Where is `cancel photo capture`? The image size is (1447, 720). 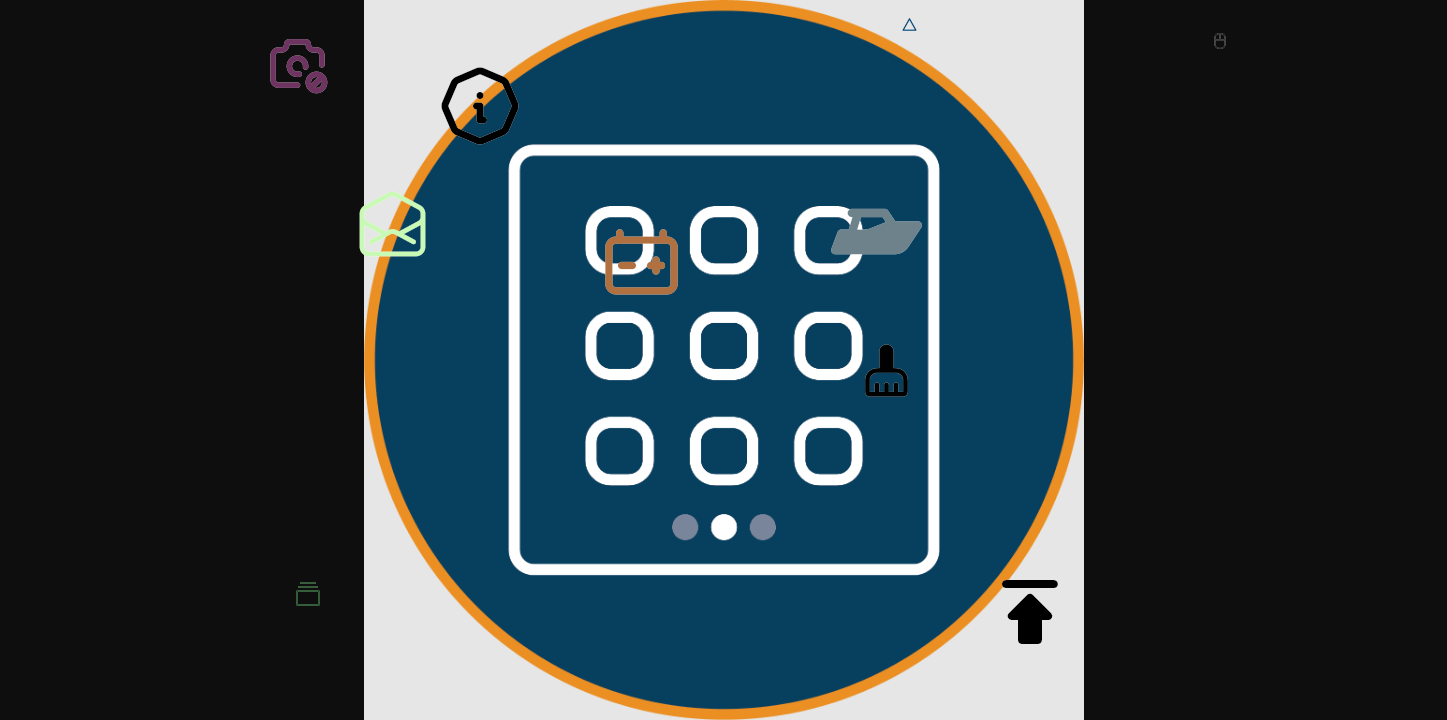
cancel photo capture is located at coordinates (297, 63).